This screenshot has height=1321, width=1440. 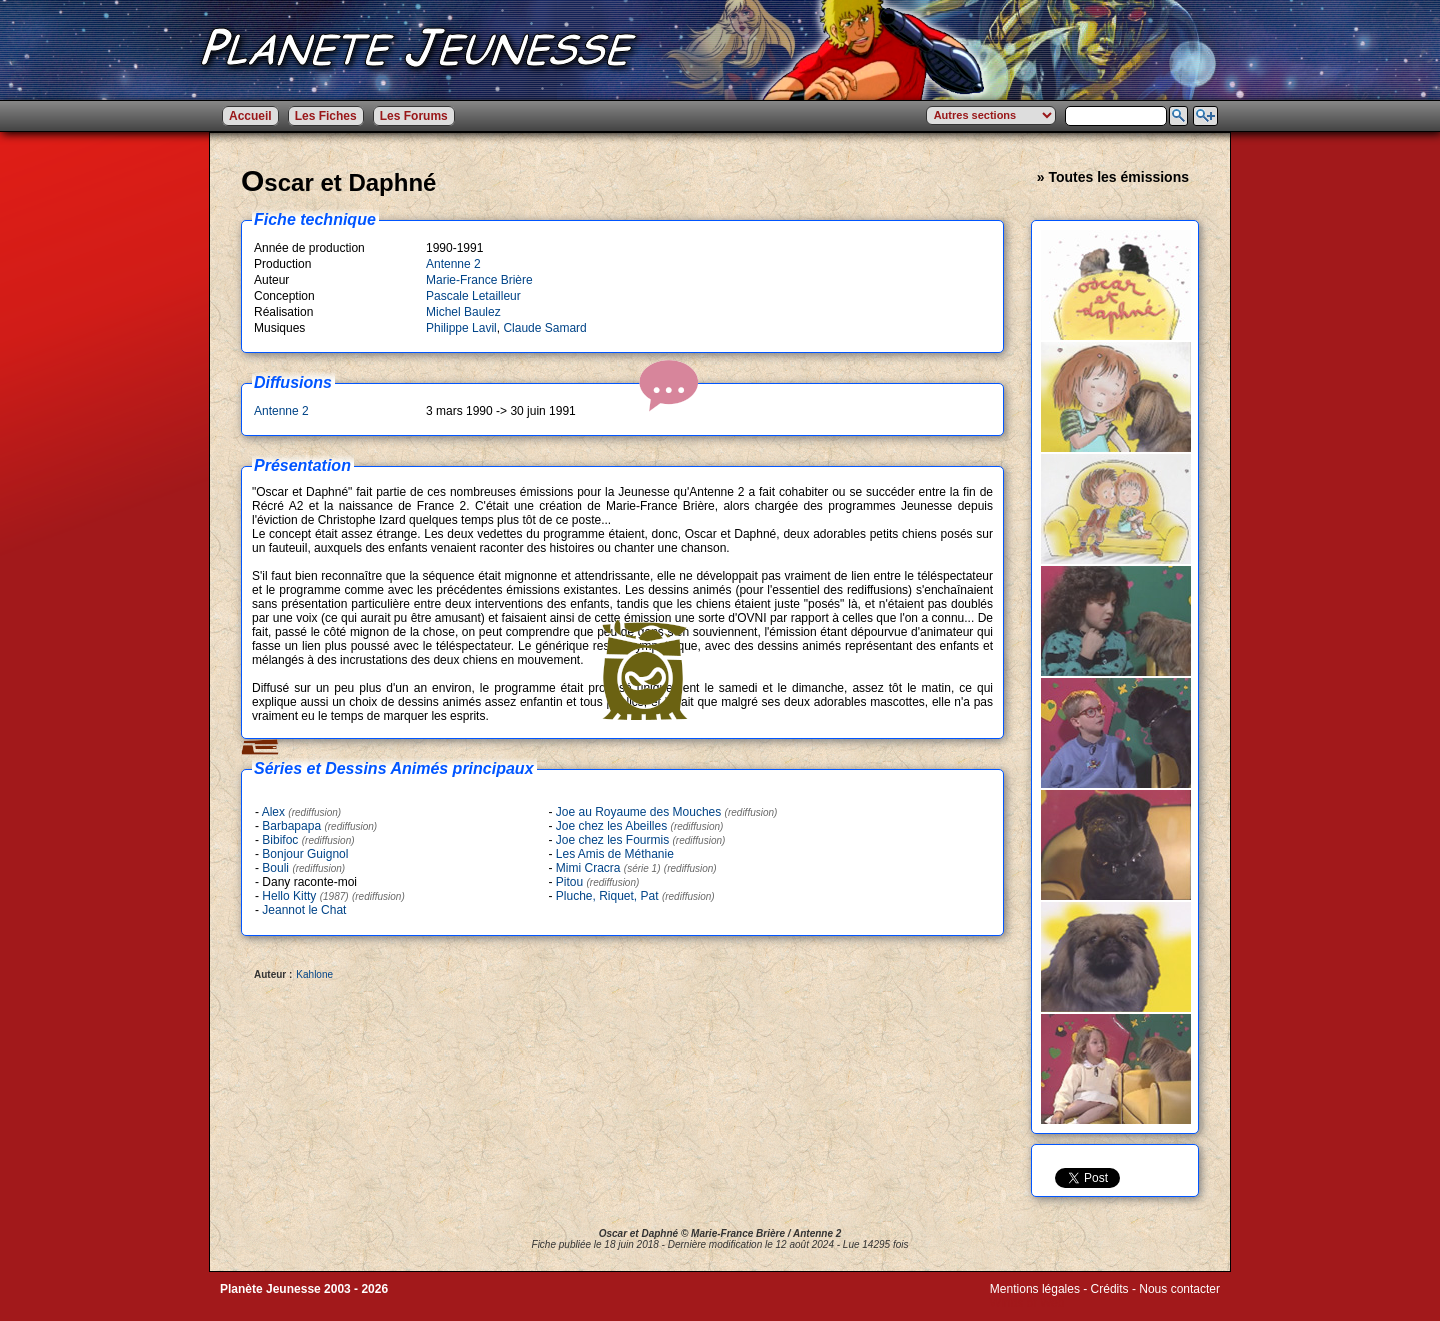 What do you see at coordinates (645, 670) in the screenshot?
I see `snack or food item in a game inventory` at bounding box center [645, 670].